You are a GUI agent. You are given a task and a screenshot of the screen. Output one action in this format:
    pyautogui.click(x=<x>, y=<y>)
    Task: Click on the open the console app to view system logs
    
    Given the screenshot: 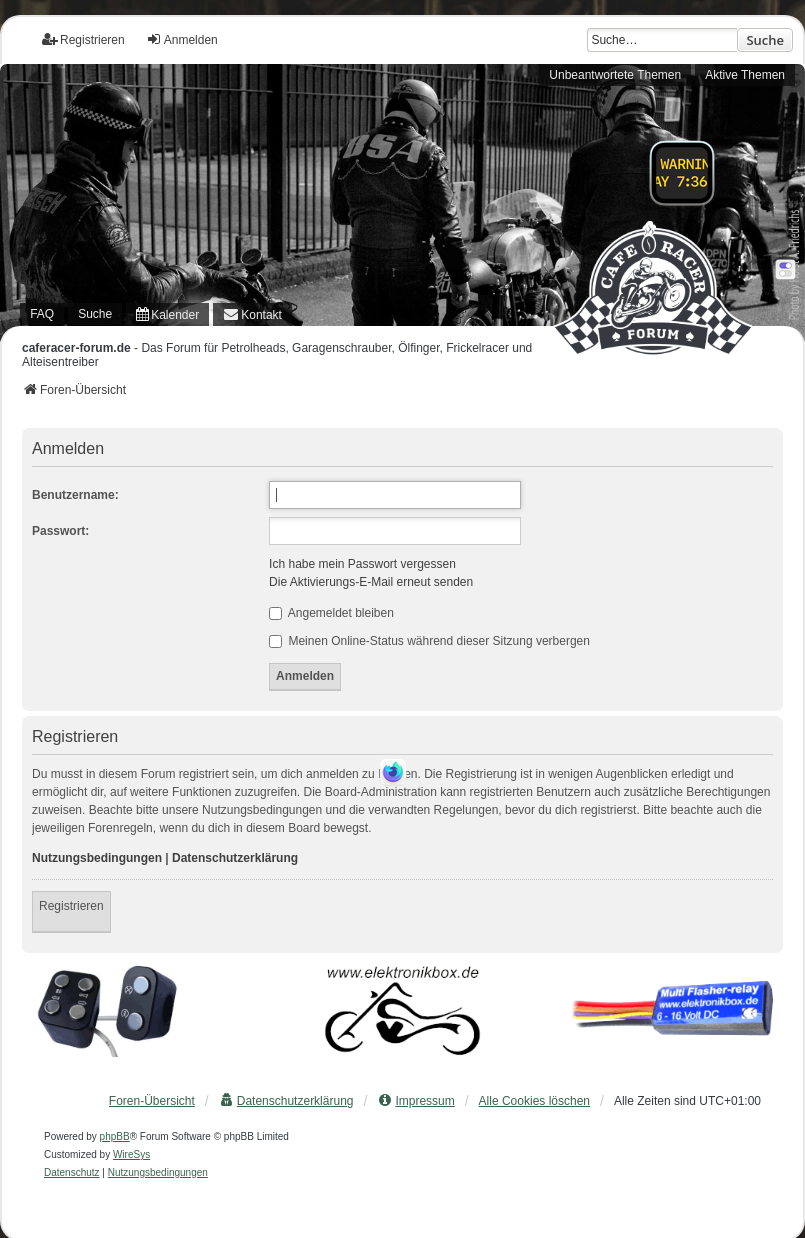 What is the action you would take?
    pyautogui.click(x=682, y=173)
    